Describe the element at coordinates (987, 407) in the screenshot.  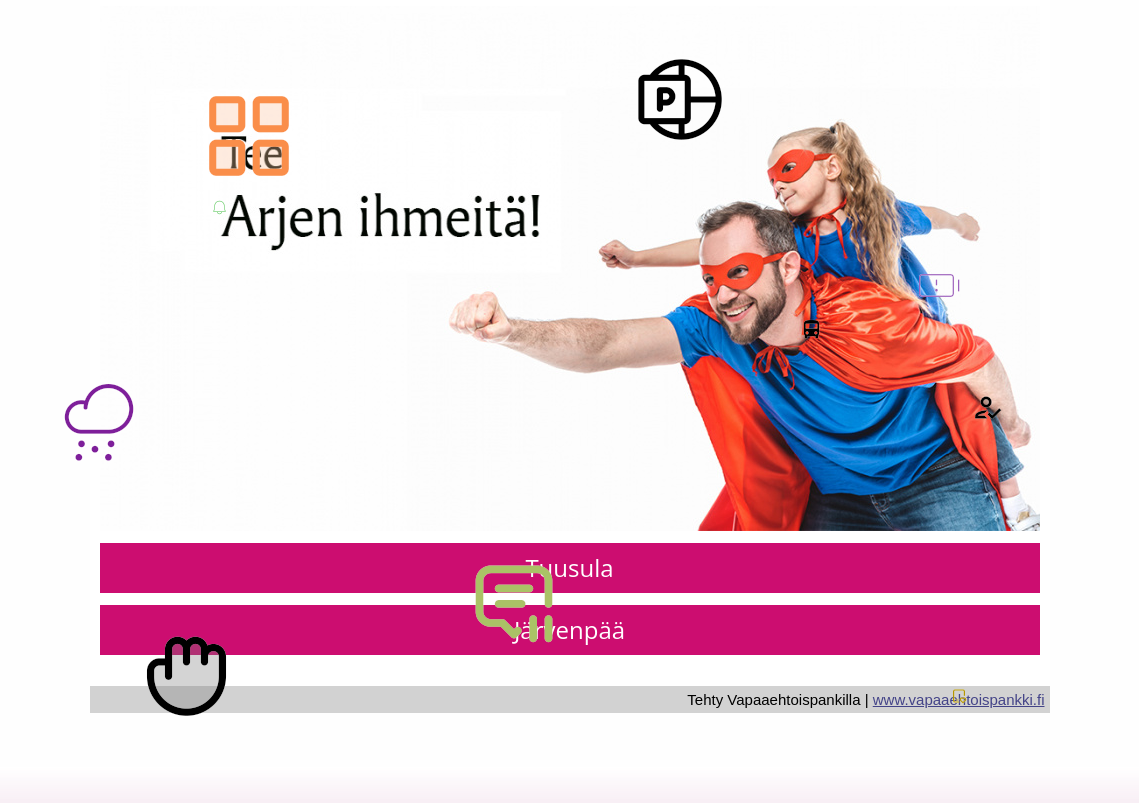
I see `user registration completed successfully` at that location.